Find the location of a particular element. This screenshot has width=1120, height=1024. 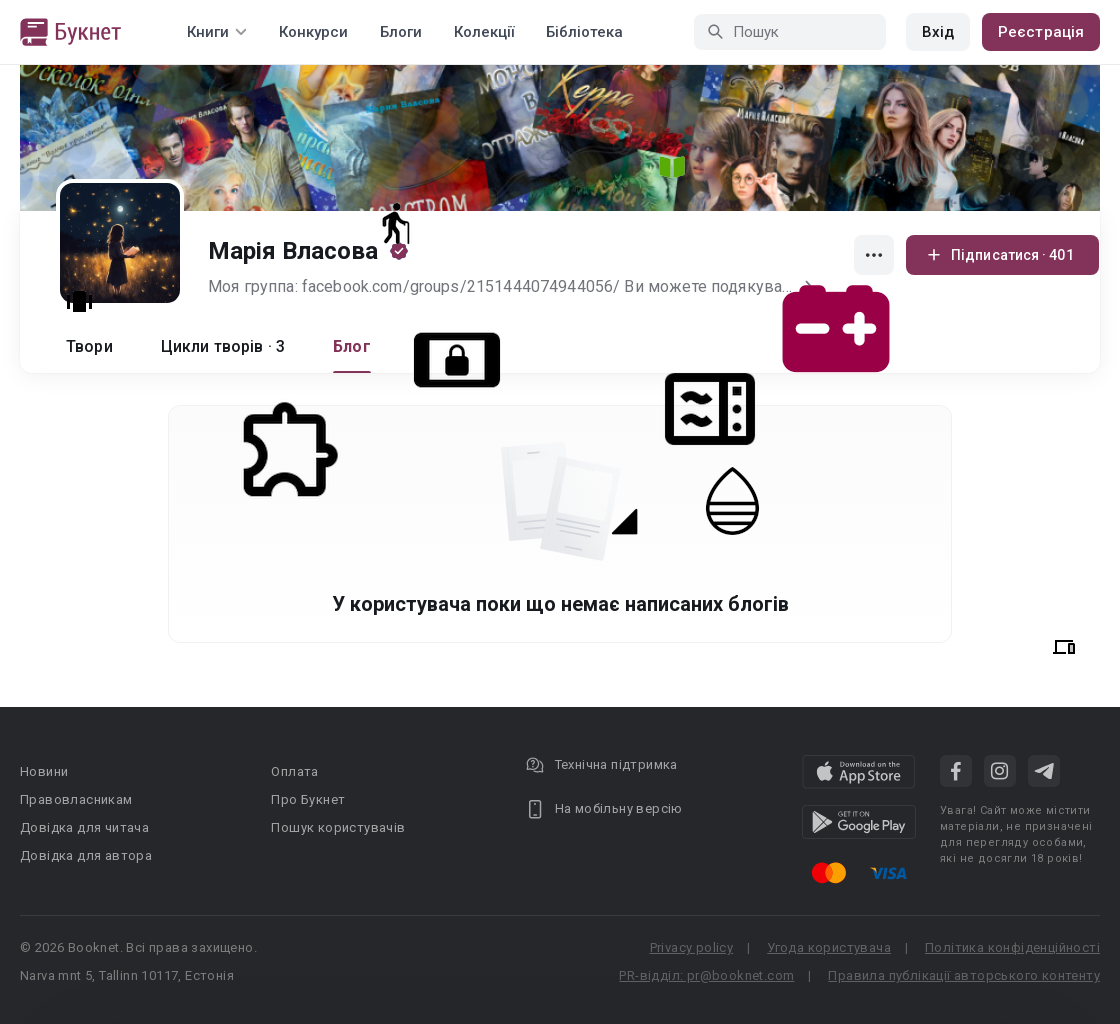

open reading mode or e-reader is located at coordinates (672, 167).